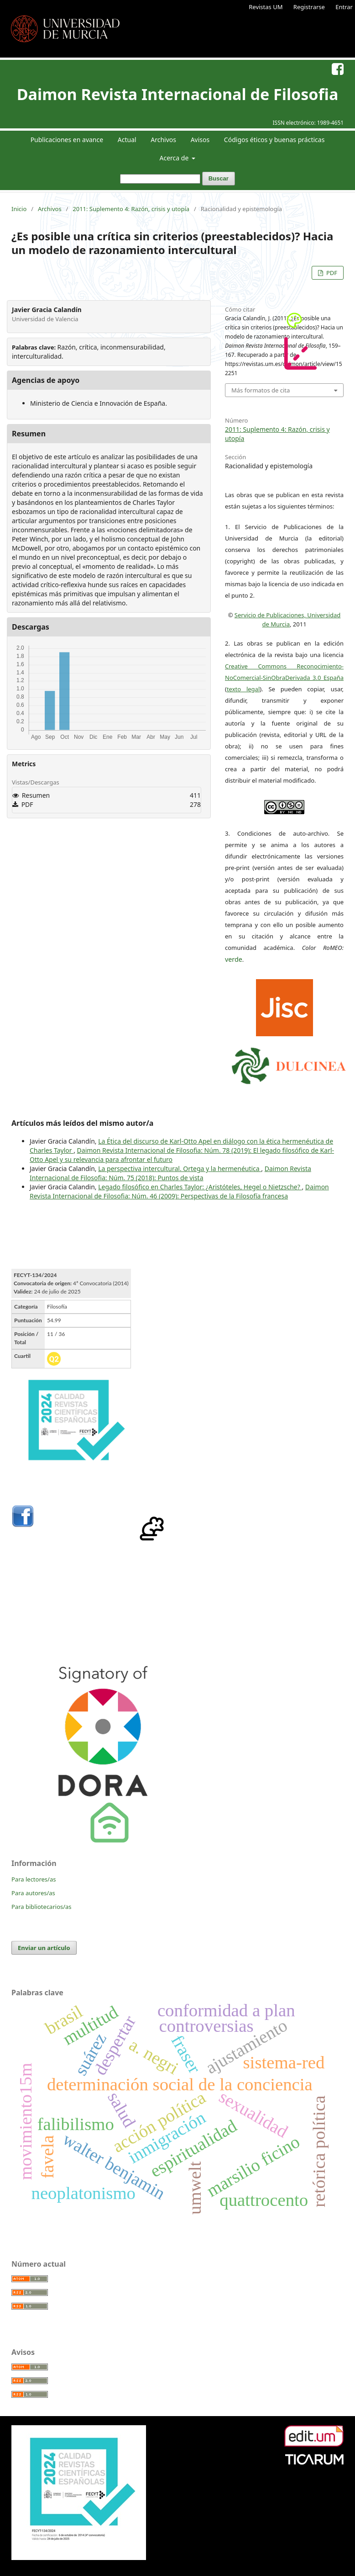 The width and height of the screenshot is (355, 2576). I want to click on access color or theme settings, so click(294, 320).